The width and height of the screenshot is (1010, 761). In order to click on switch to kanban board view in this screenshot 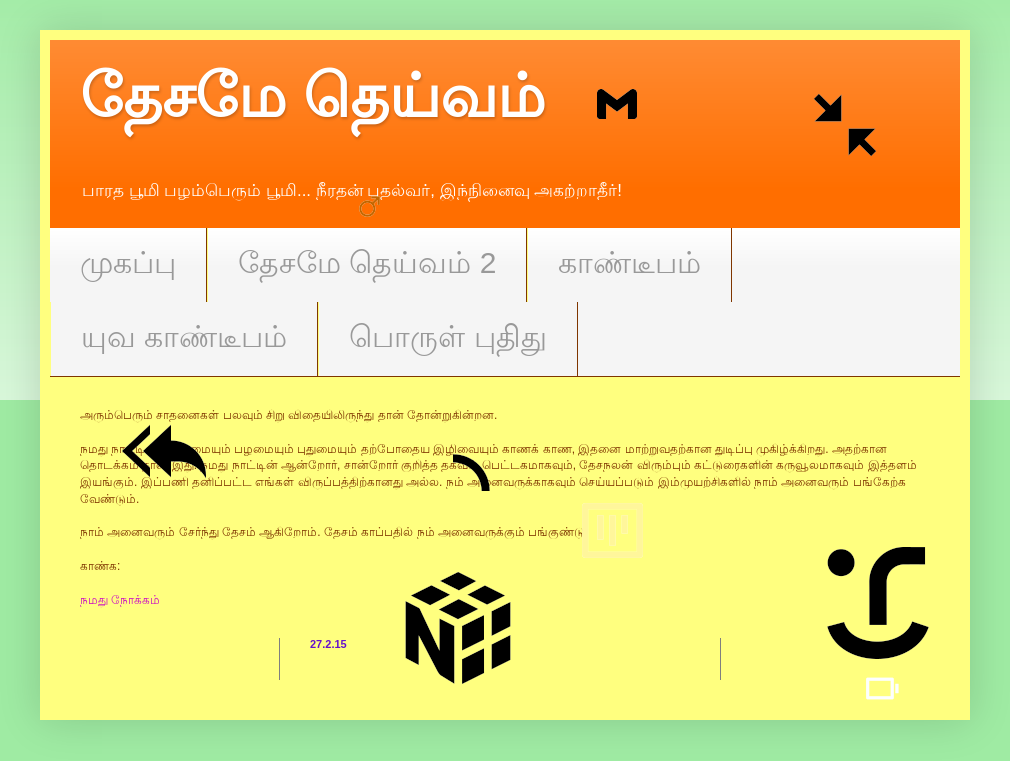, I will do `click(612, 530)`.